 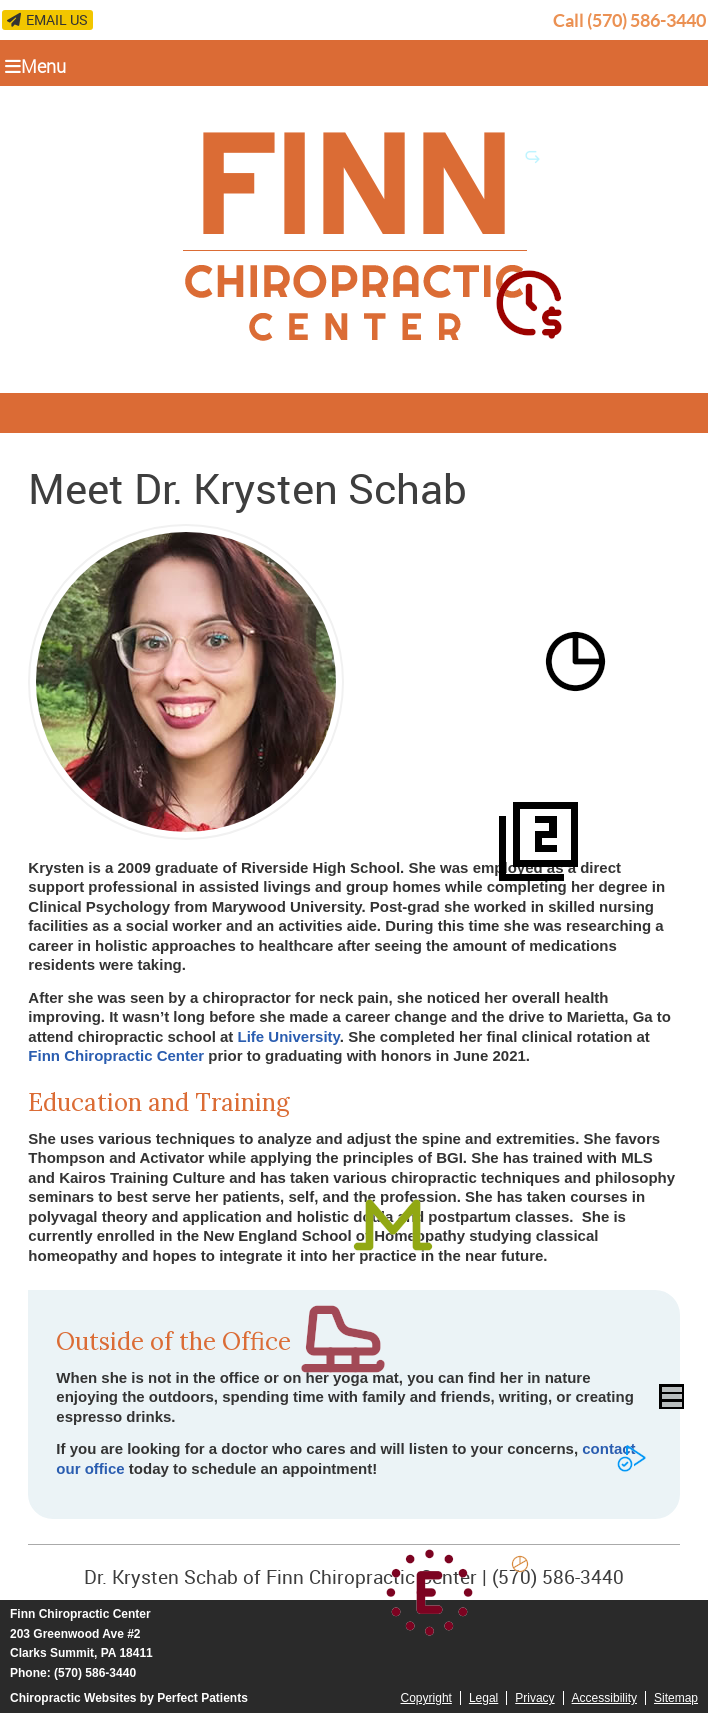 I want to click on indicates an "essential" or "enterprise" tier feature, so click(x=429, y=1592).